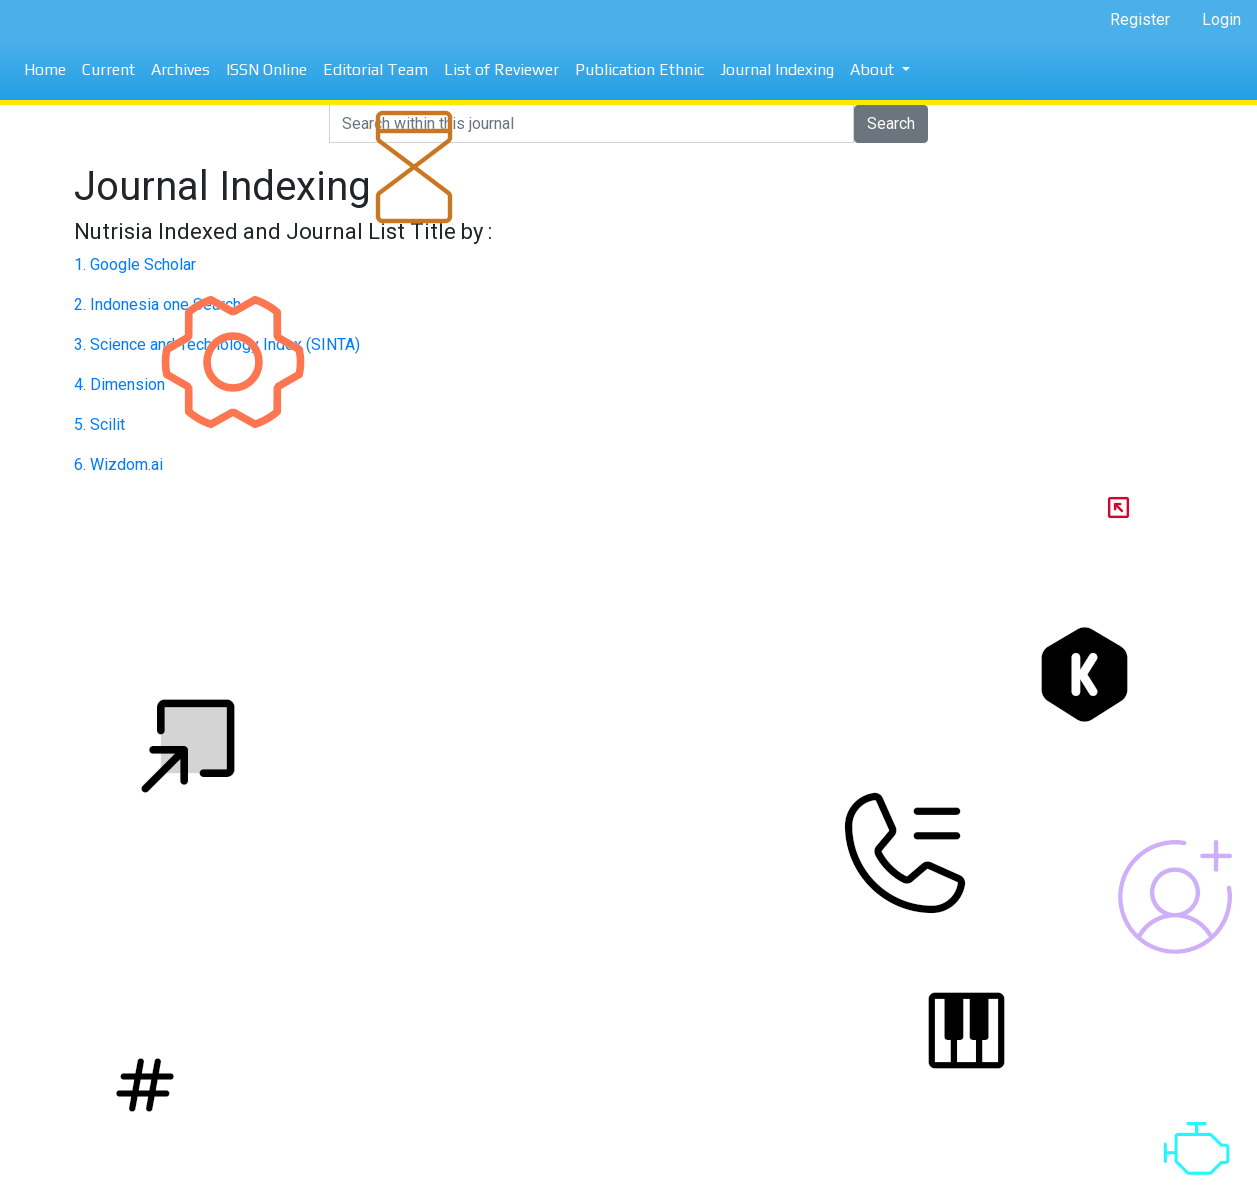  What do you see at coordinates (907, 850) in the screenshot?
I see `view call log or phone history` at bounding box center [907, 850].